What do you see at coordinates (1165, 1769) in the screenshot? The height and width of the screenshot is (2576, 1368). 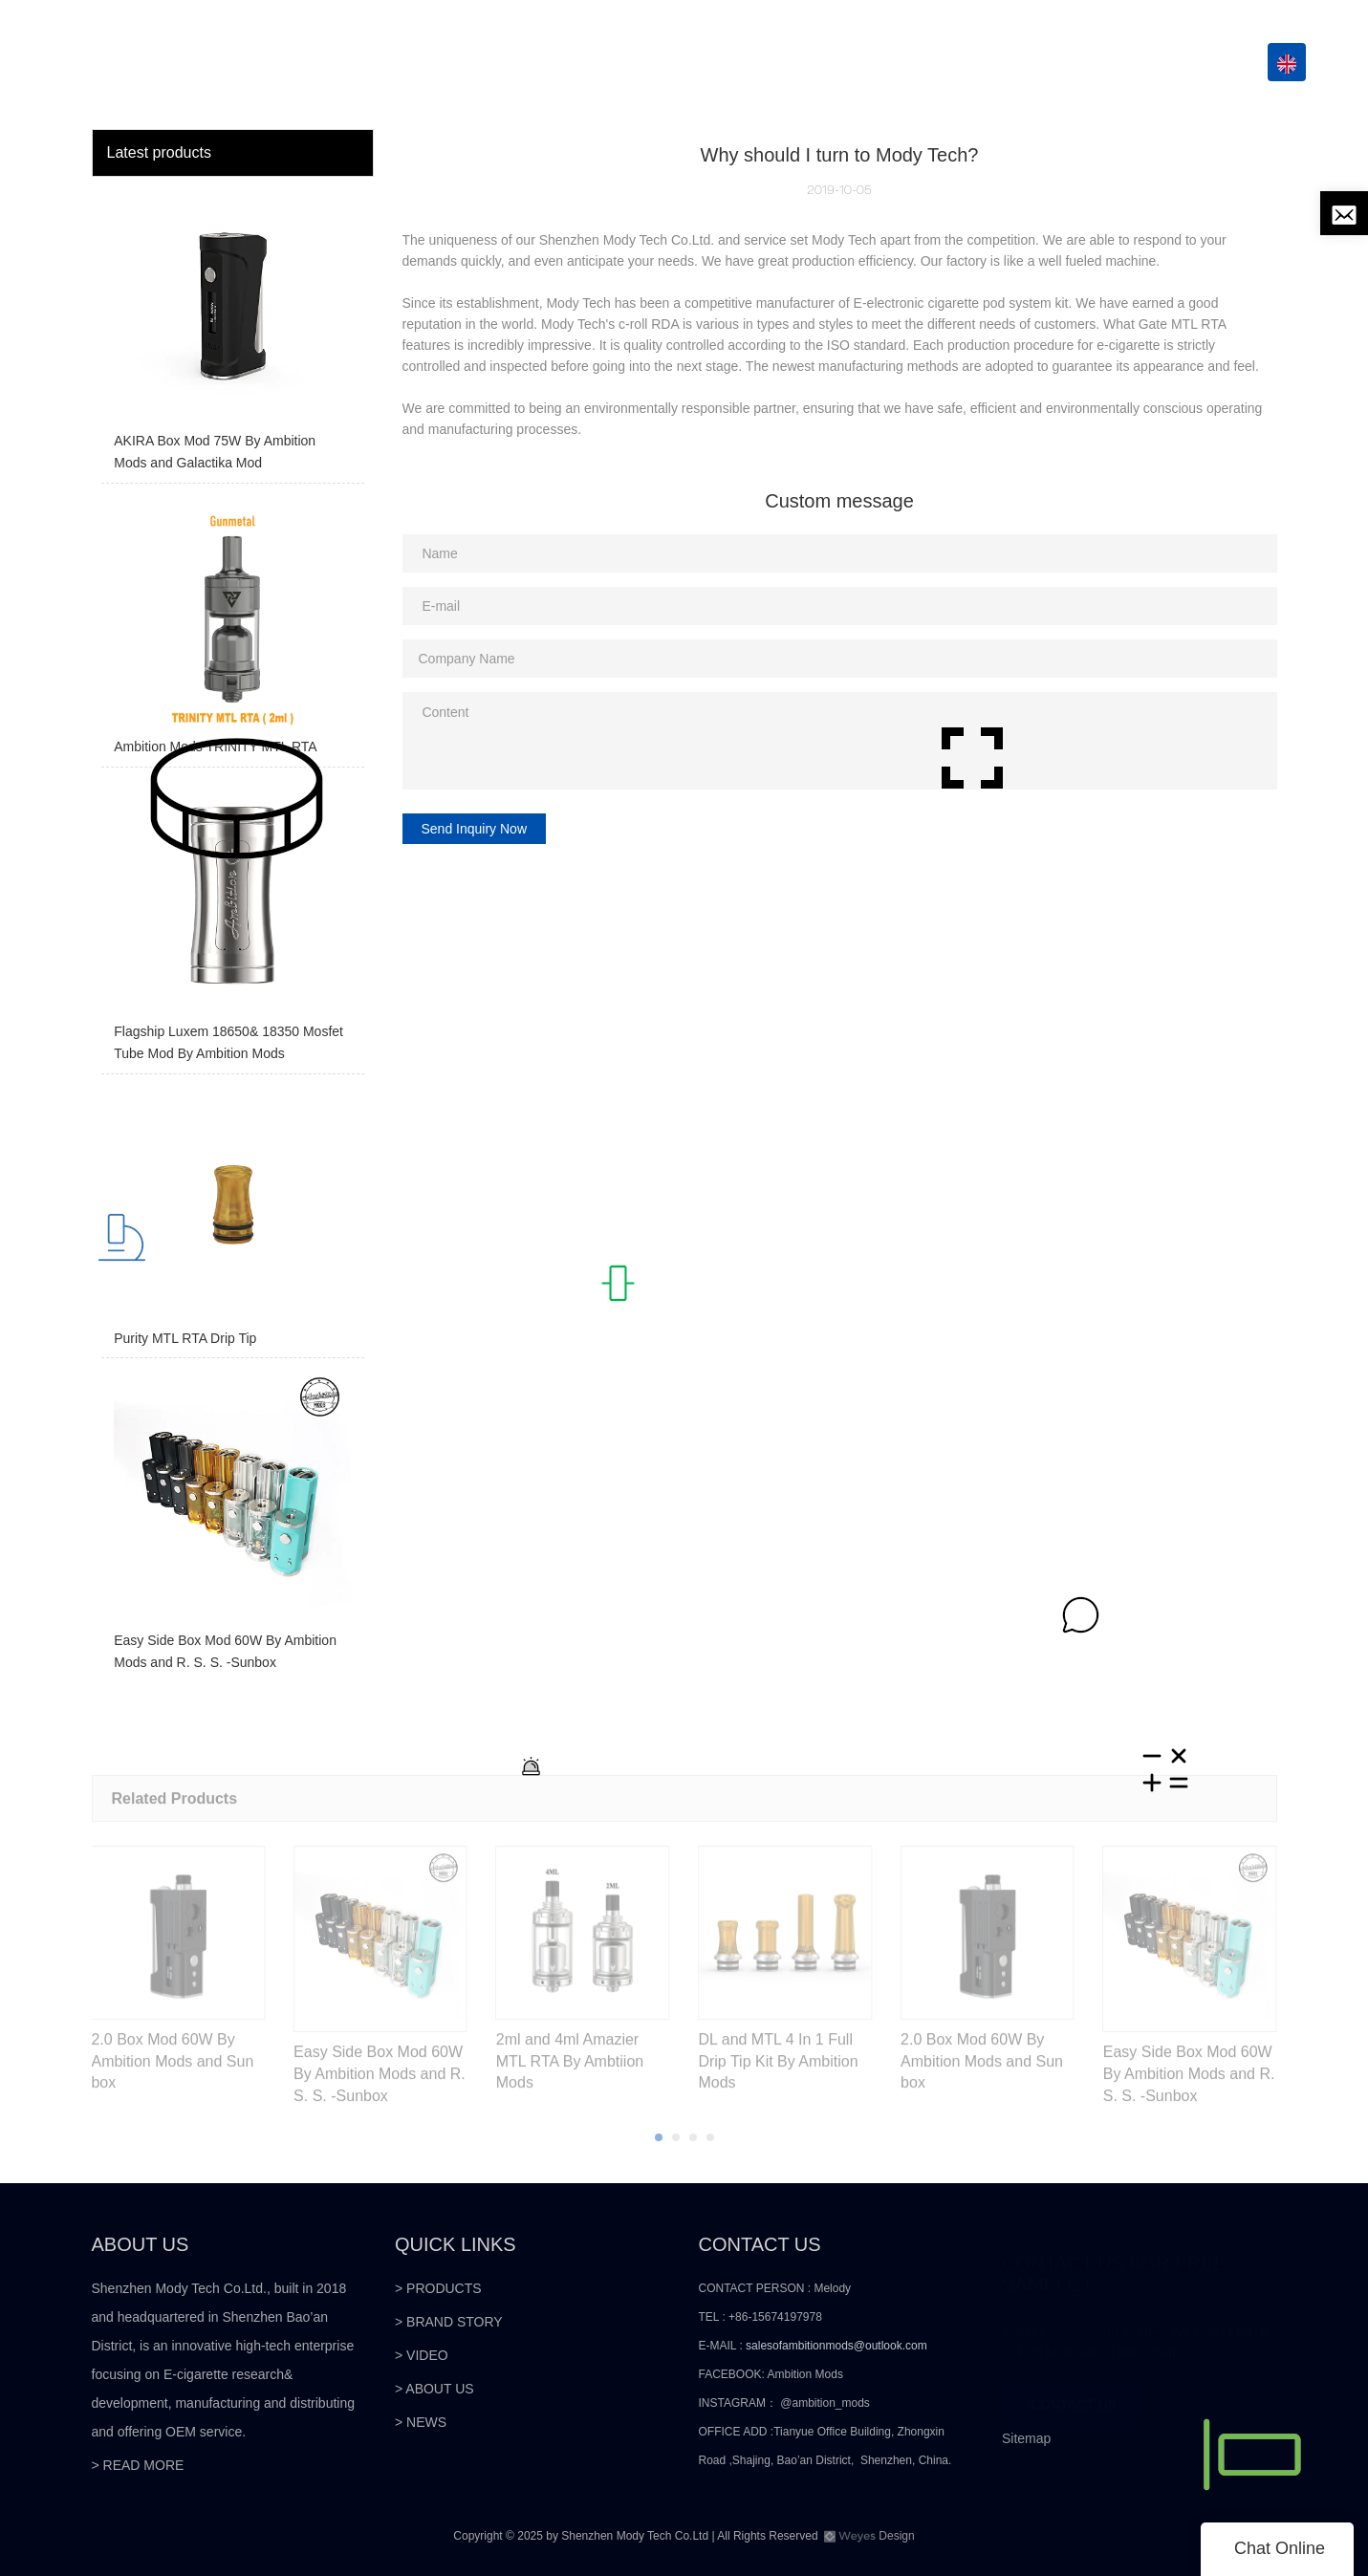 I see `open calculator or math tools` at bounding box center [1165, 1769].